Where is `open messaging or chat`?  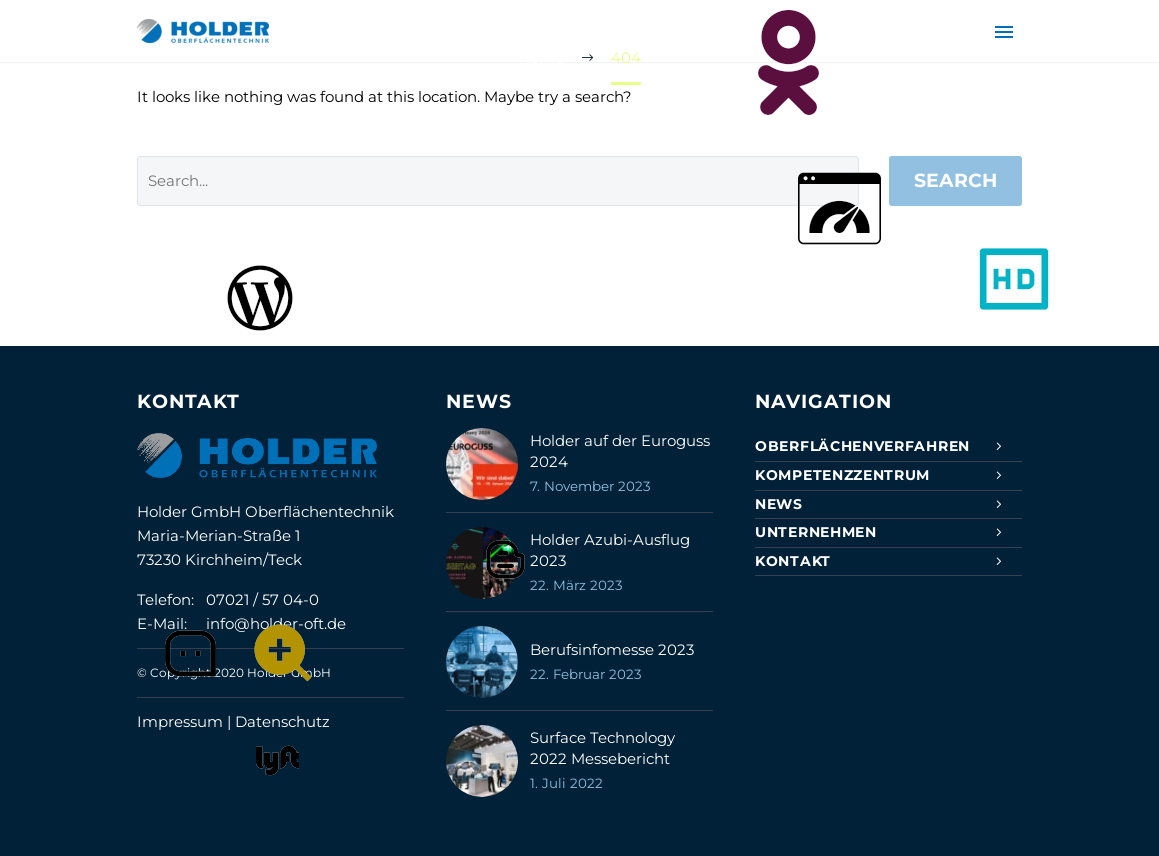
open messaging or chat is located at coordinates (190, 653).